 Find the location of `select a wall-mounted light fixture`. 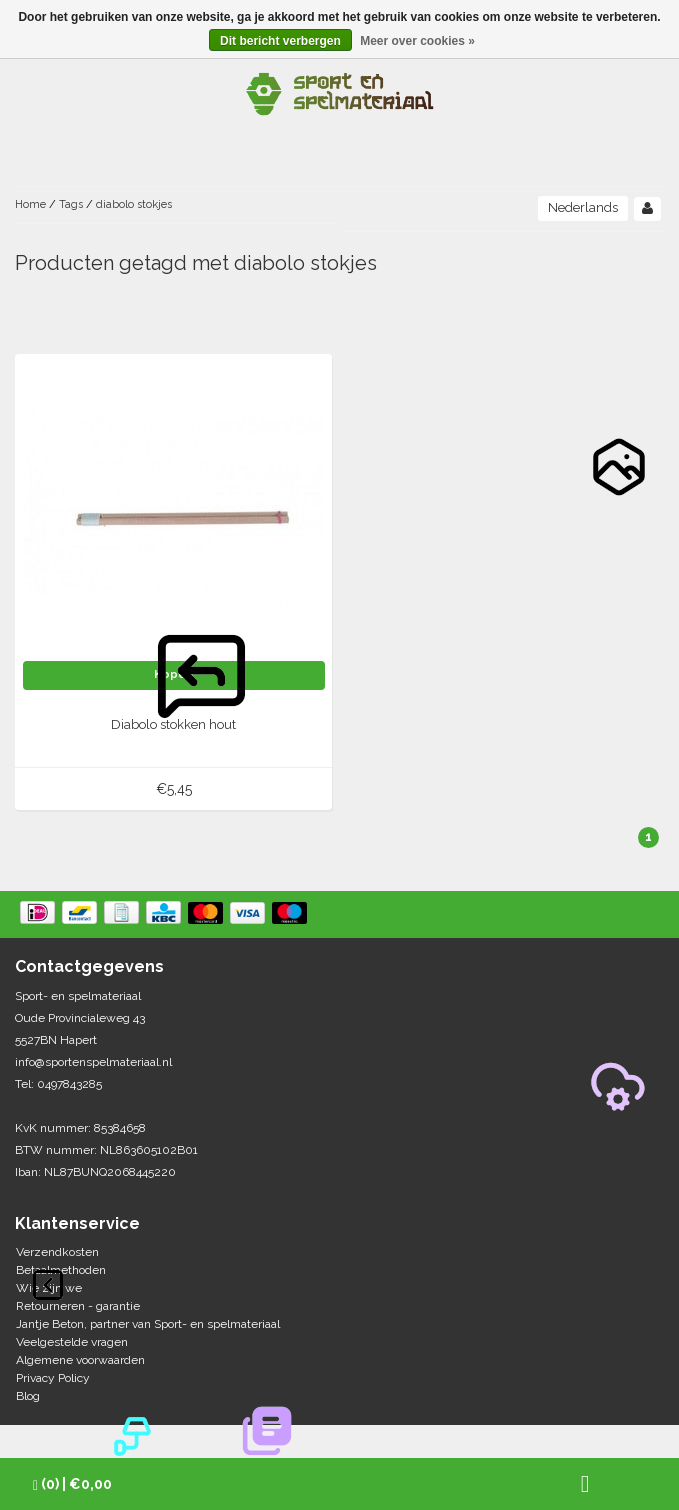

select a wall-mounted light fixture is located at coordinates (132, 1435).